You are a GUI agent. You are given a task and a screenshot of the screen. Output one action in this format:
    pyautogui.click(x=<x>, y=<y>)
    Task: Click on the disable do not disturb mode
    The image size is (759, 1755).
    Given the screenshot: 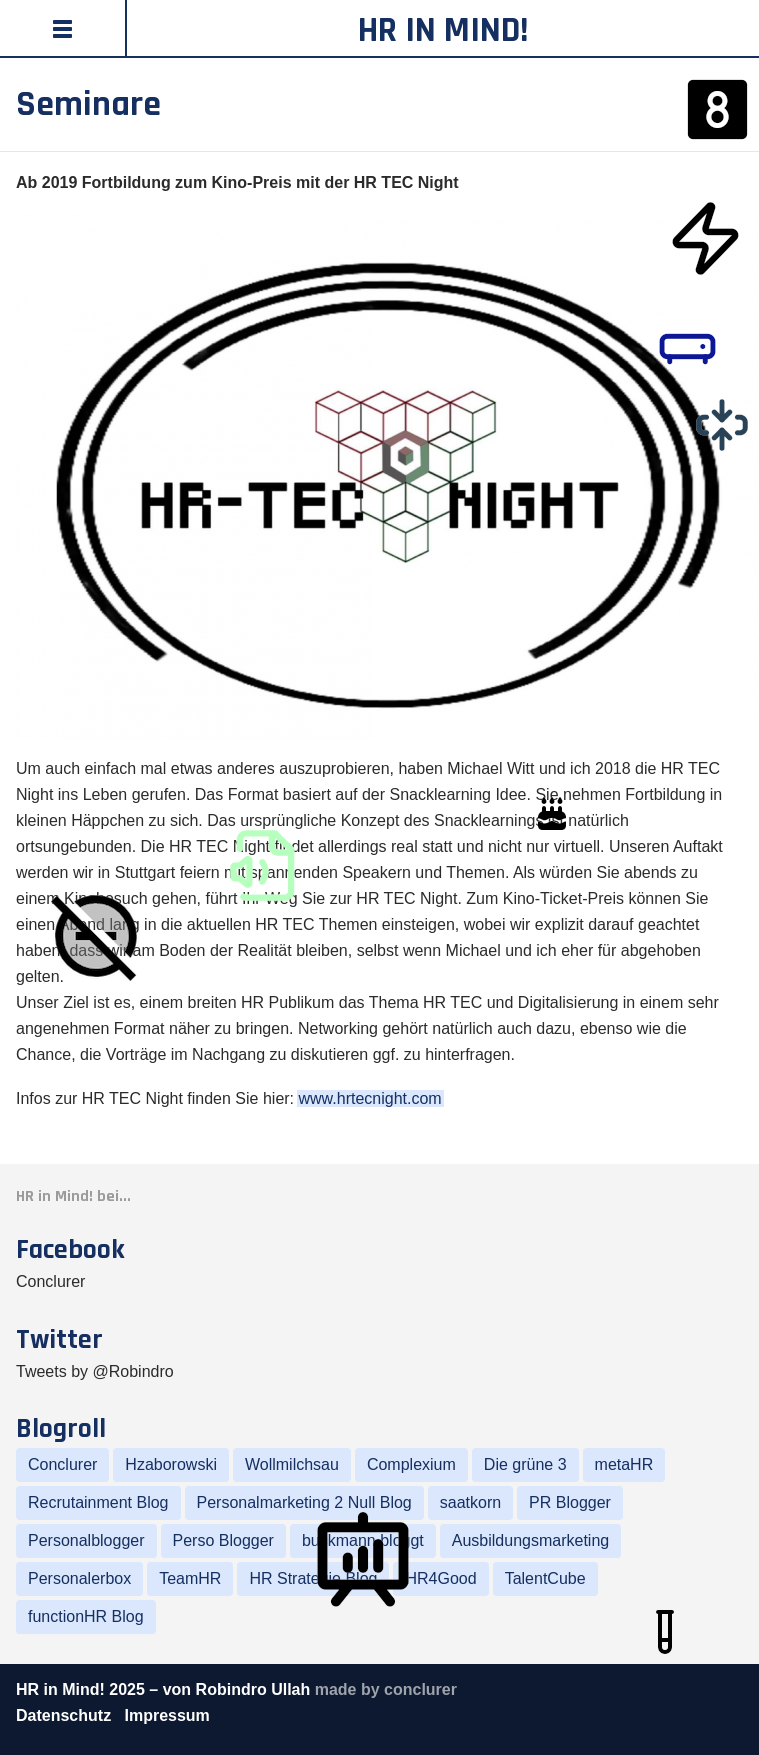 What is the action you would take?
    pyautogui.click(x=96, y=936)
    